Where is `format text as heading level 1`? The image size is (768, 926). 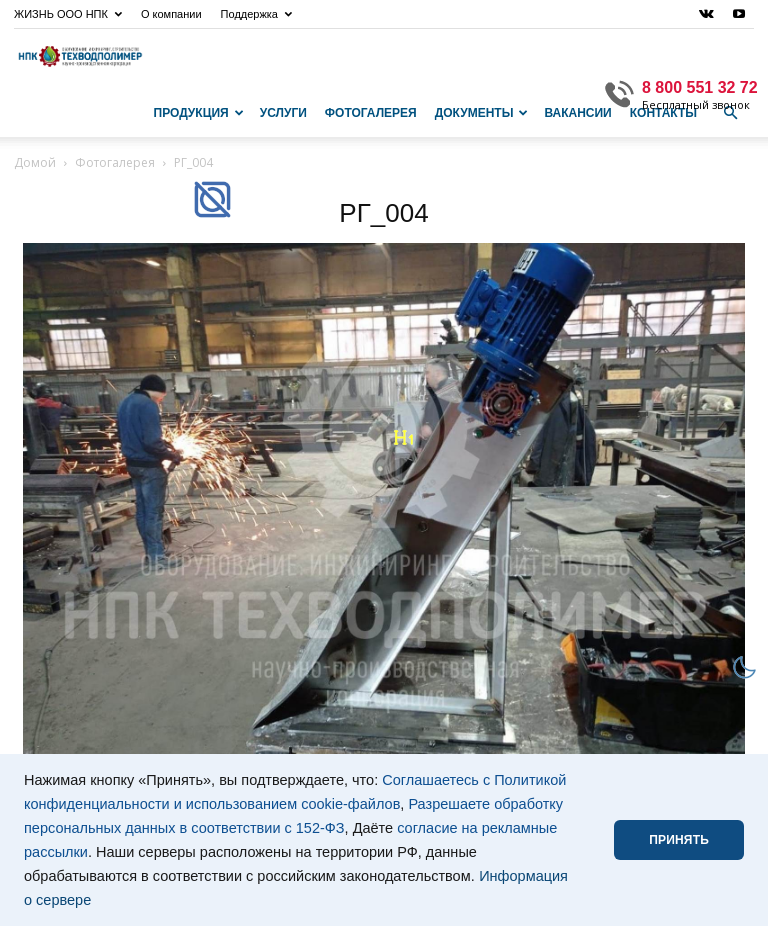 format text as heading level 1 is located at coordinates (404, 437).